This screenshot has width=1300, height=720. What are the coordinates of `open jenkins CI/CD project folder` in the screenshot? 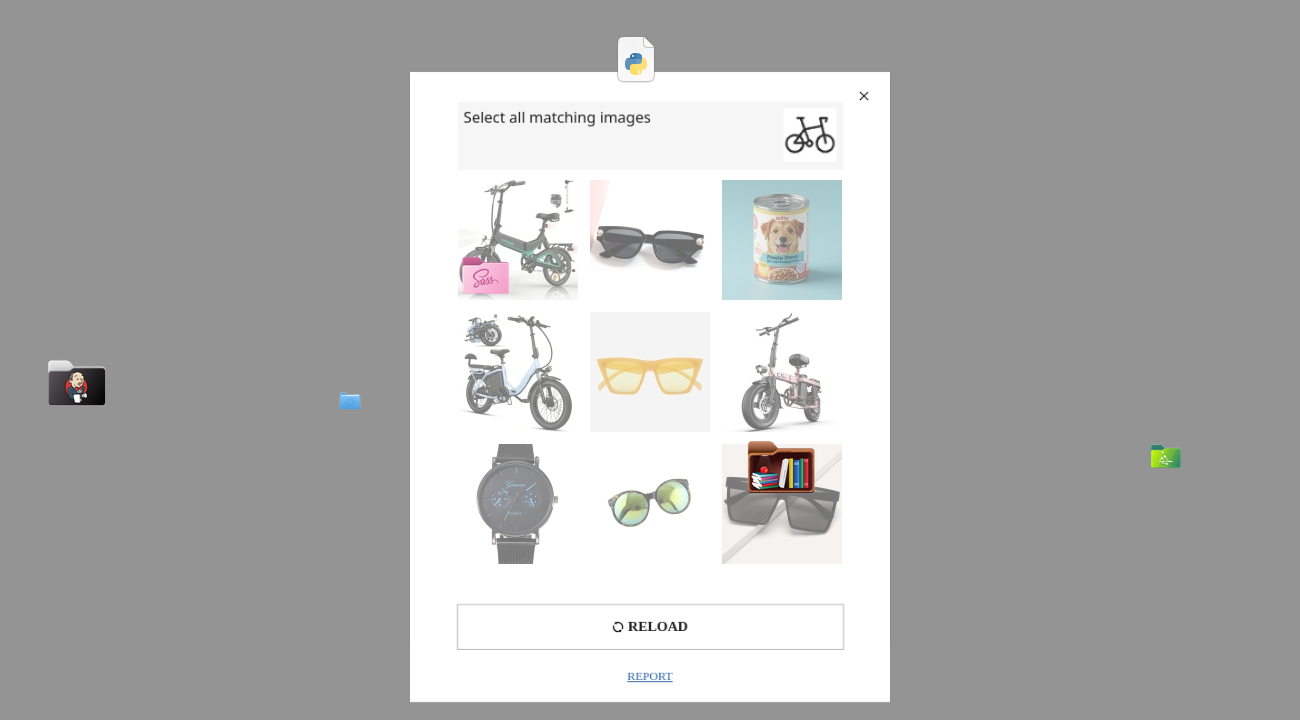 It's located at (76, 384).